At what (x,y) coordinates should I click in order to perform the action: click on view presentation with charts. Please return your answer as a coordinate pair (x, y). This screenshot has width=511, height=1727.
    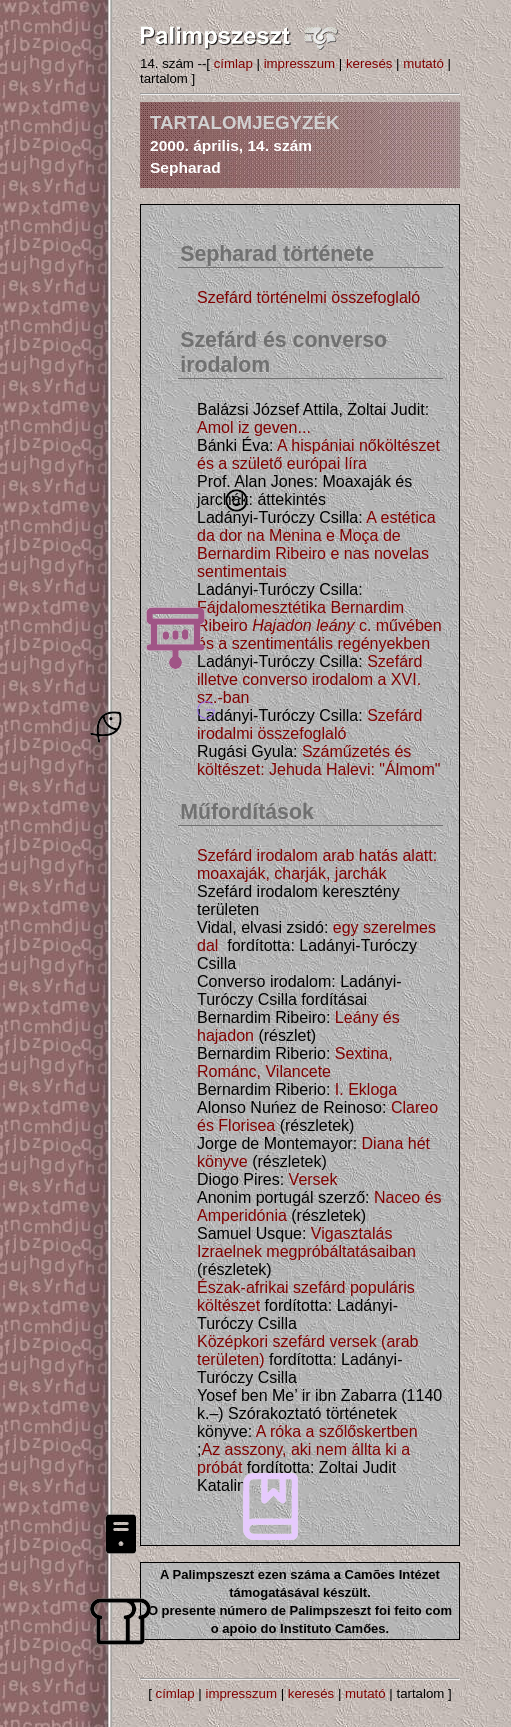
    Looking at the image, I should click on (175, 634).